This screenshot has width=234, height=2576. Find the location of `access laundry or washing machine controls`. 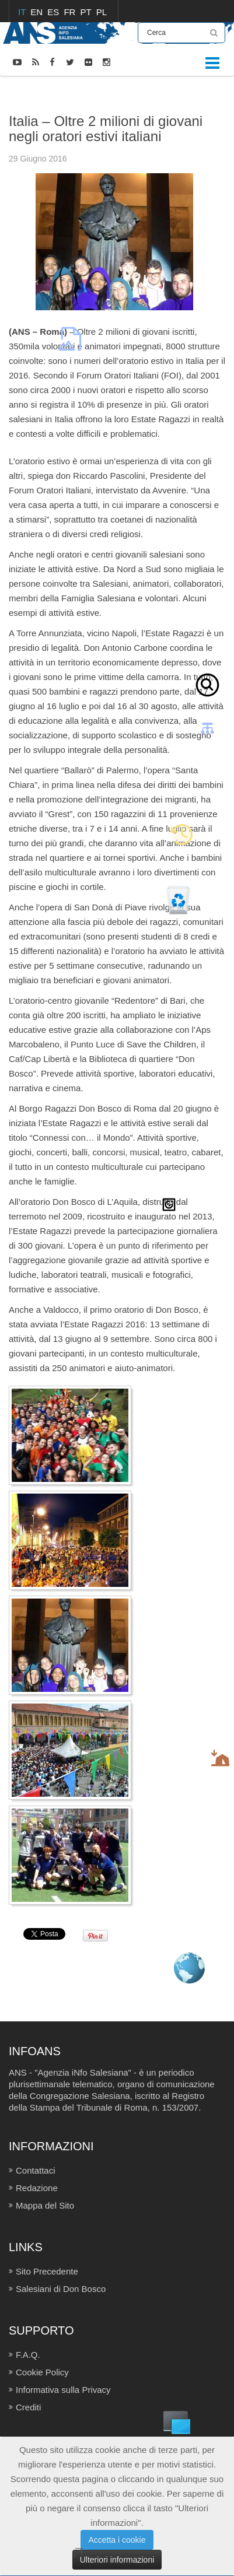

access laundry or washing machine controls is located at coordinates (169, 1204).